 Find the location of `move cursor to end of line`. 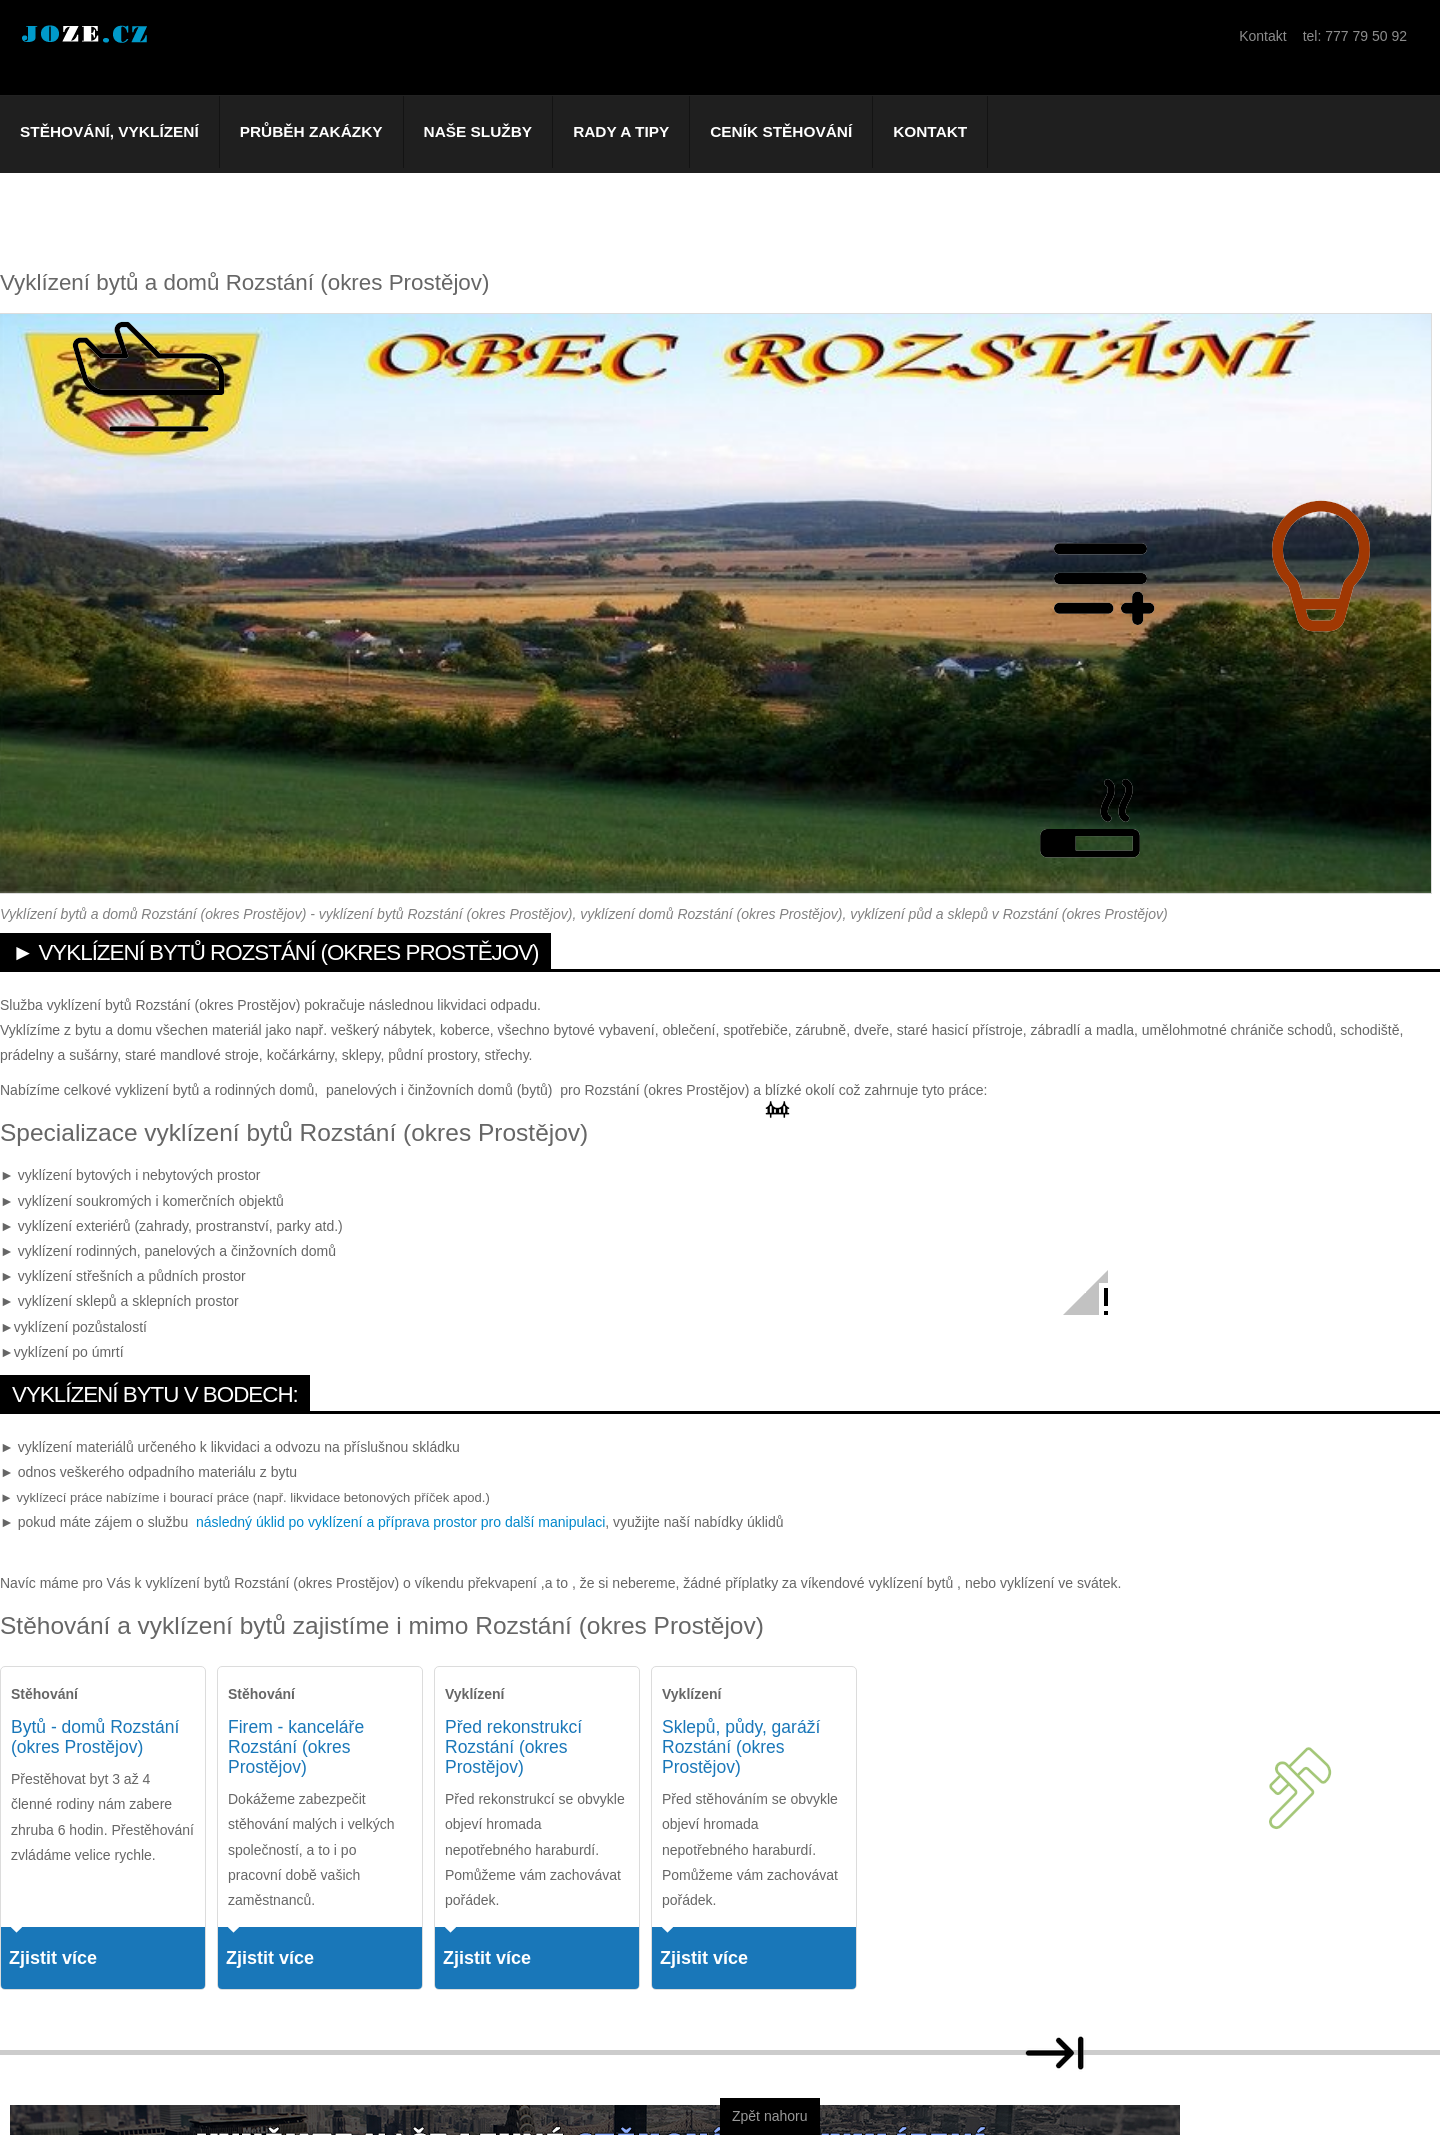

move cursor to end of line is located at coordinates (1056, 2053).